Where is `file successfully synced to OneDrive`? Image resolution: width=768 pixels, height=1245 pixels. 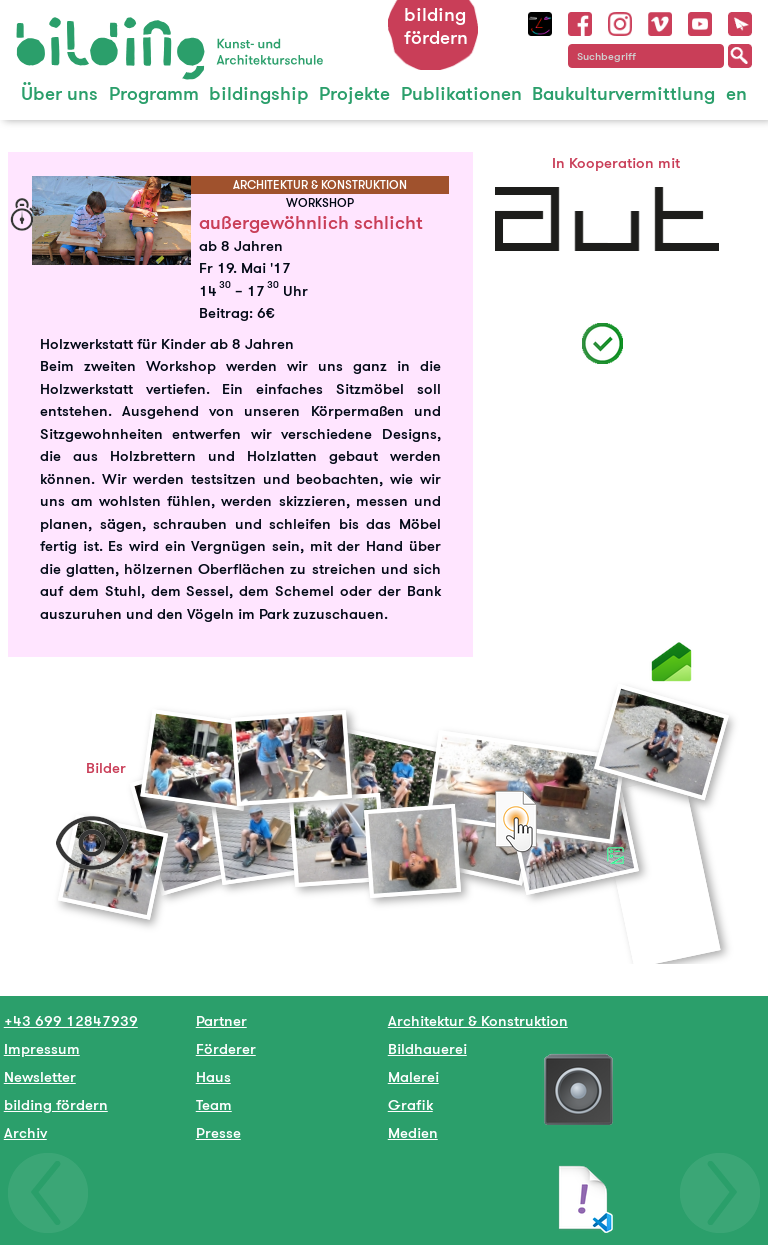 file successfully synced to OneDrive is located at coordinates (602, 343).